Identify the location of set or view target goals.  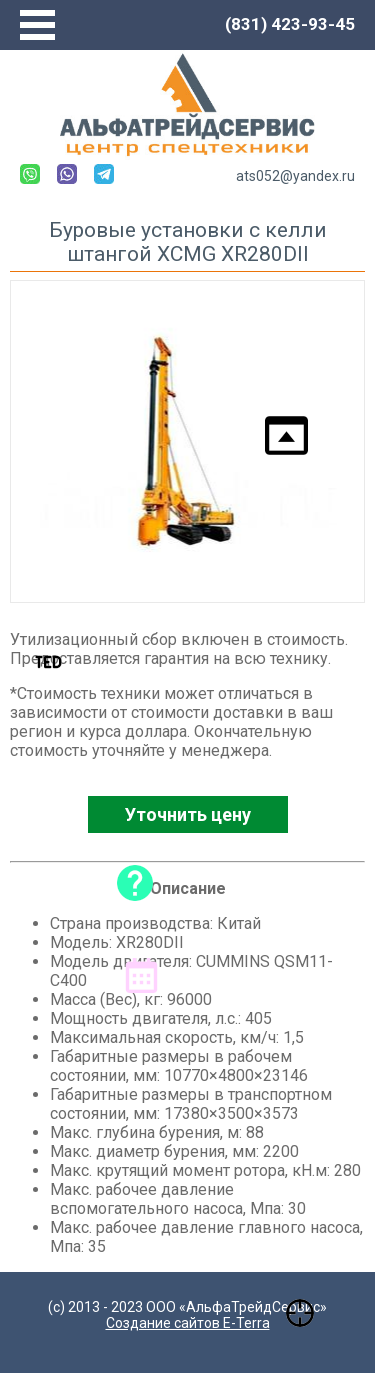
(300, 1313).